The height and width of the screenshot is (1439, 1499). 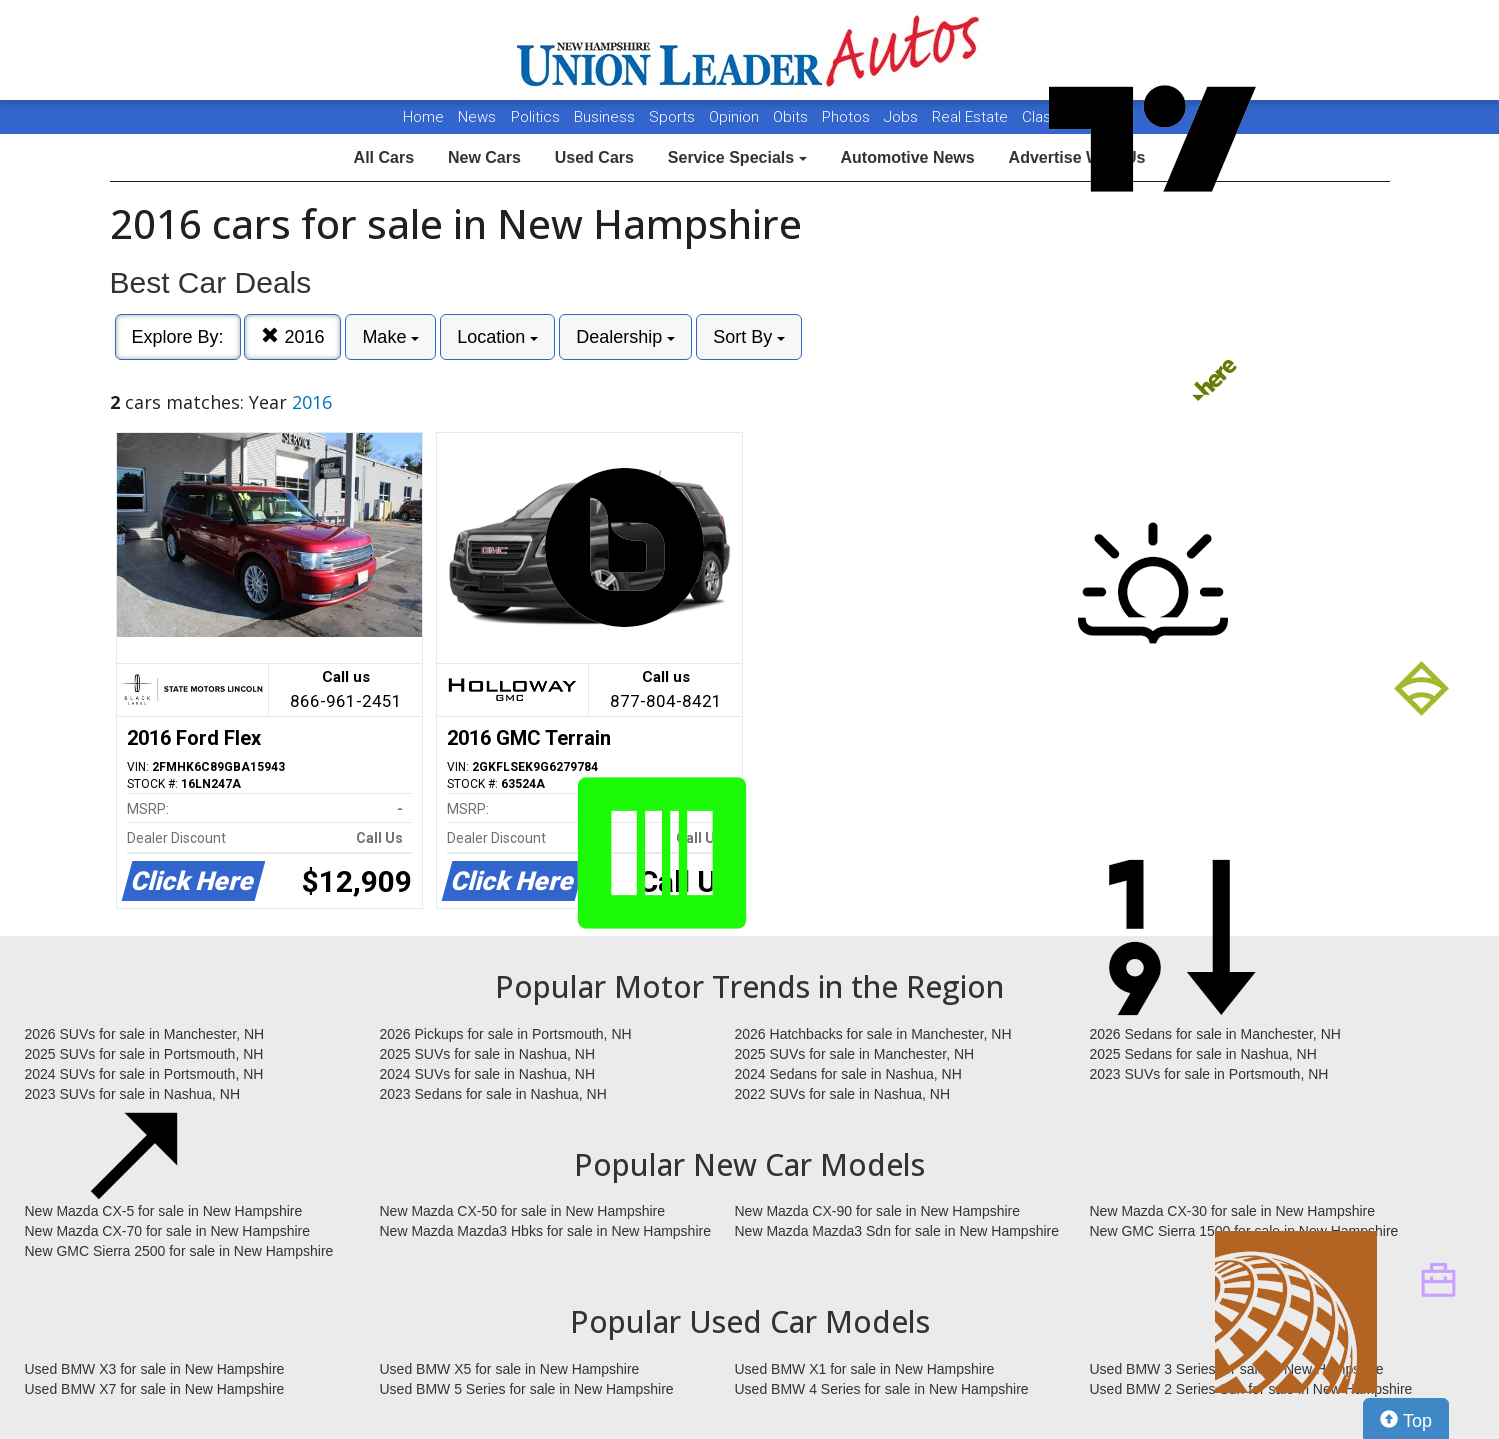 What do you see at coordinates (1153, 583) in the screenshot?
I see `open jdoodle online compiler` at bounding box center [1153, 583].